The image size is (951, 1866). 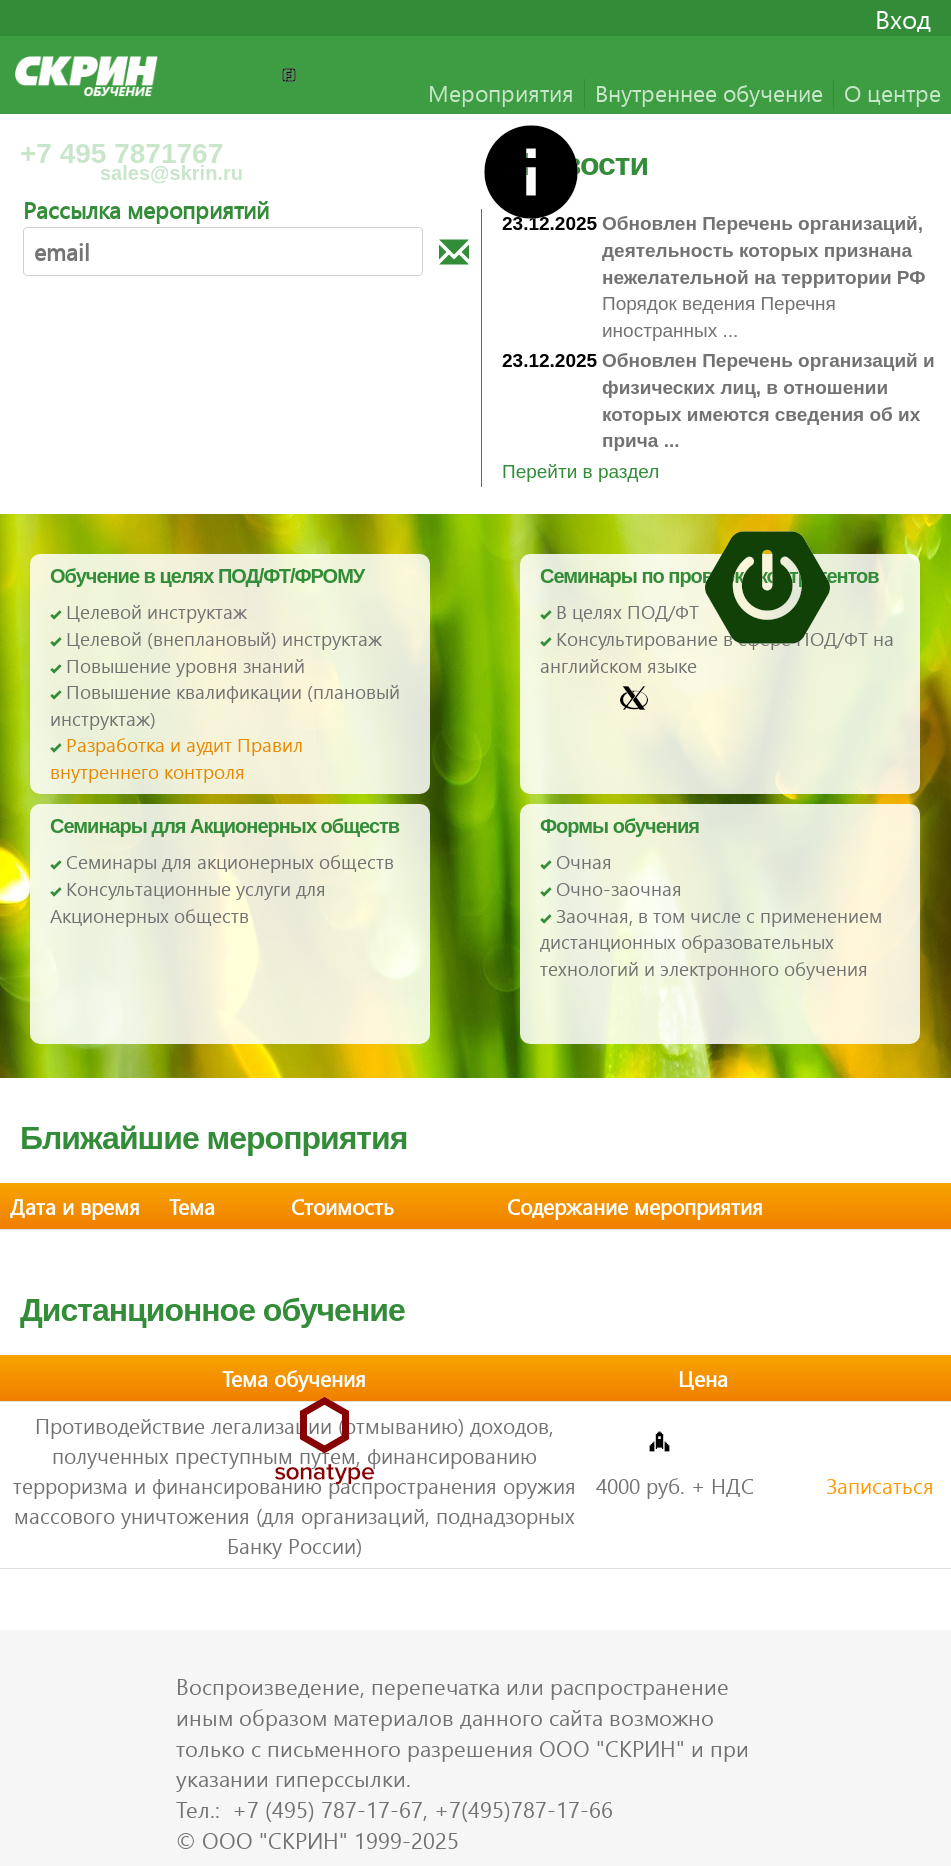 What do you see at coordinates (634, 698) in the screenshot?
I see `link to X.Org Foundation website` at bounding box center [634, 698].